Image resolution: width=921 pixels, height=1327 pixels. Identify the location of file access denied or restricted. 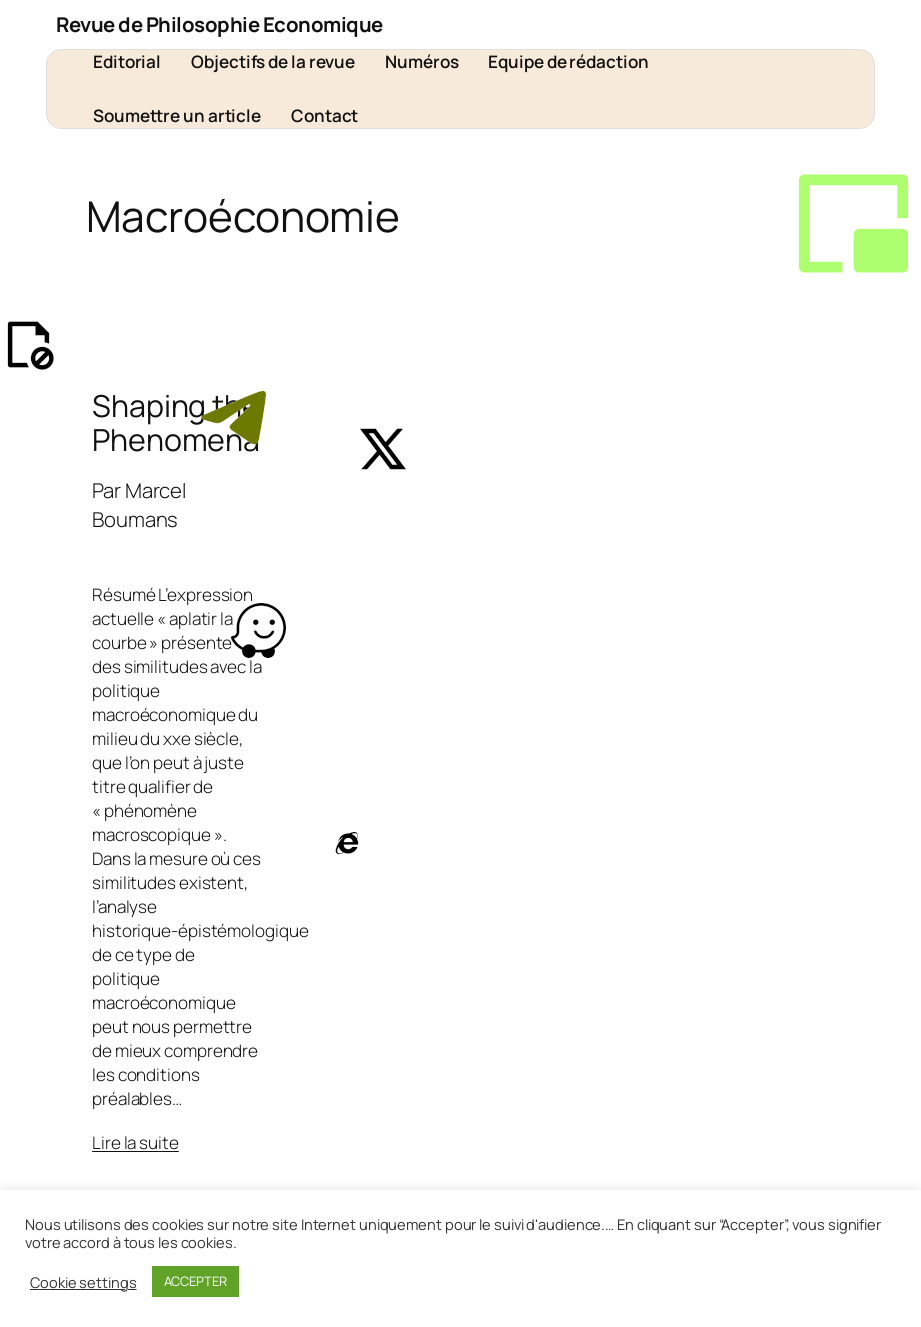
(28, 344).